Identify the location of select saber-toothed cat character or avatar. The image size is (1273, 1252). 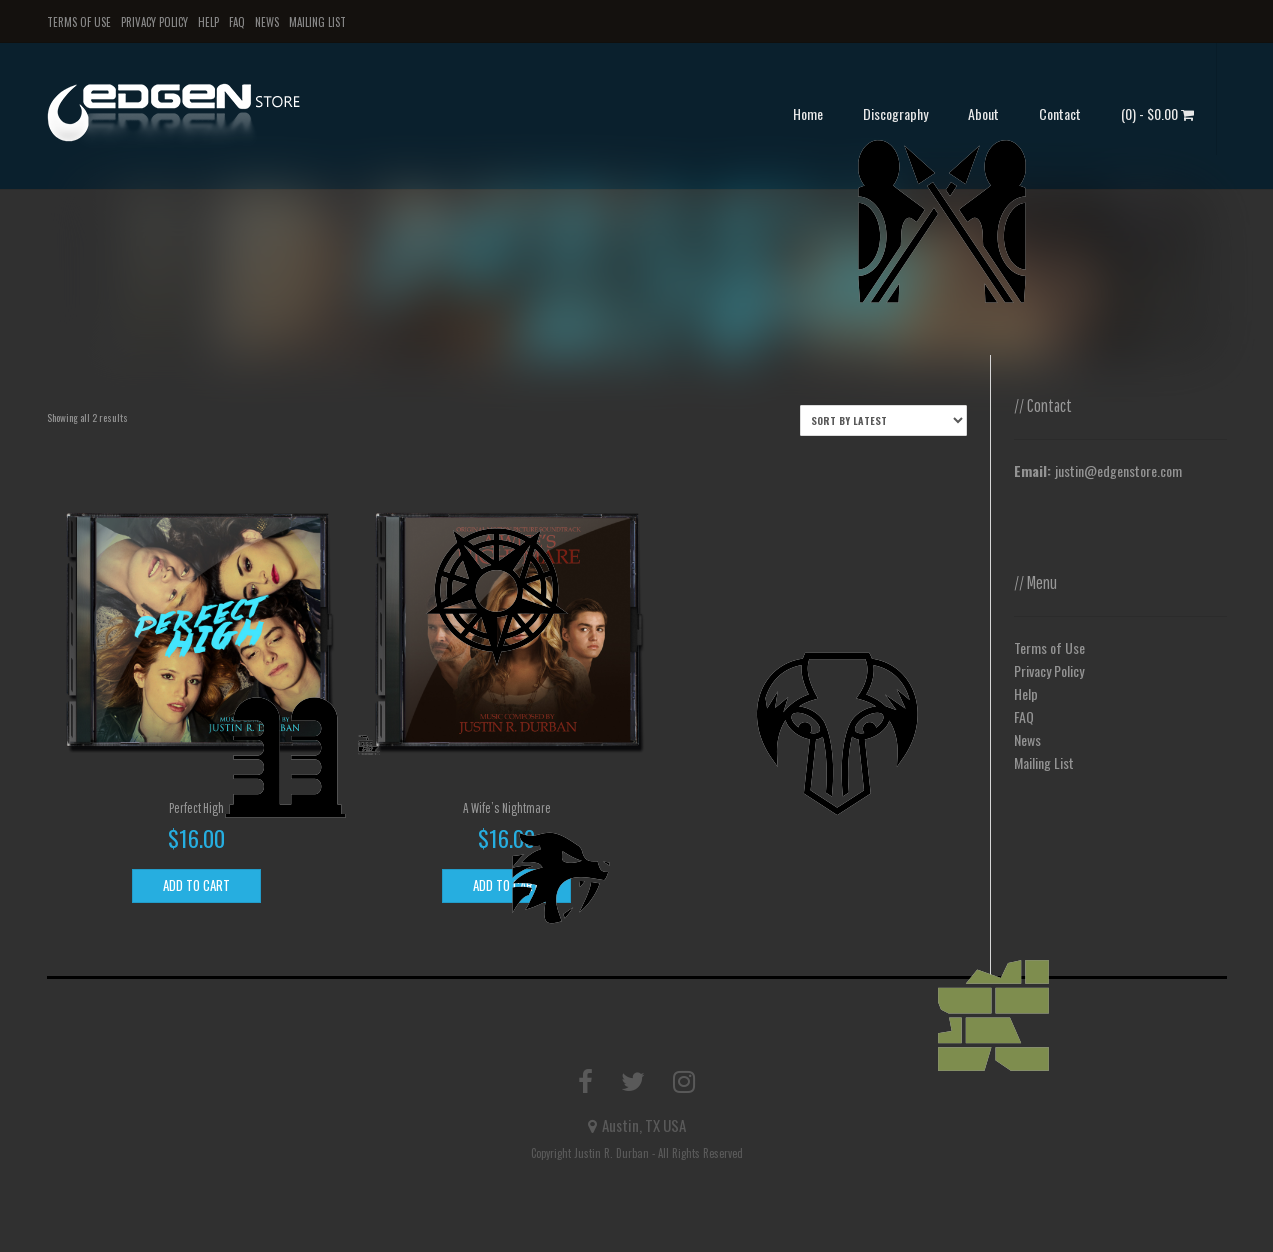
(561, 878).